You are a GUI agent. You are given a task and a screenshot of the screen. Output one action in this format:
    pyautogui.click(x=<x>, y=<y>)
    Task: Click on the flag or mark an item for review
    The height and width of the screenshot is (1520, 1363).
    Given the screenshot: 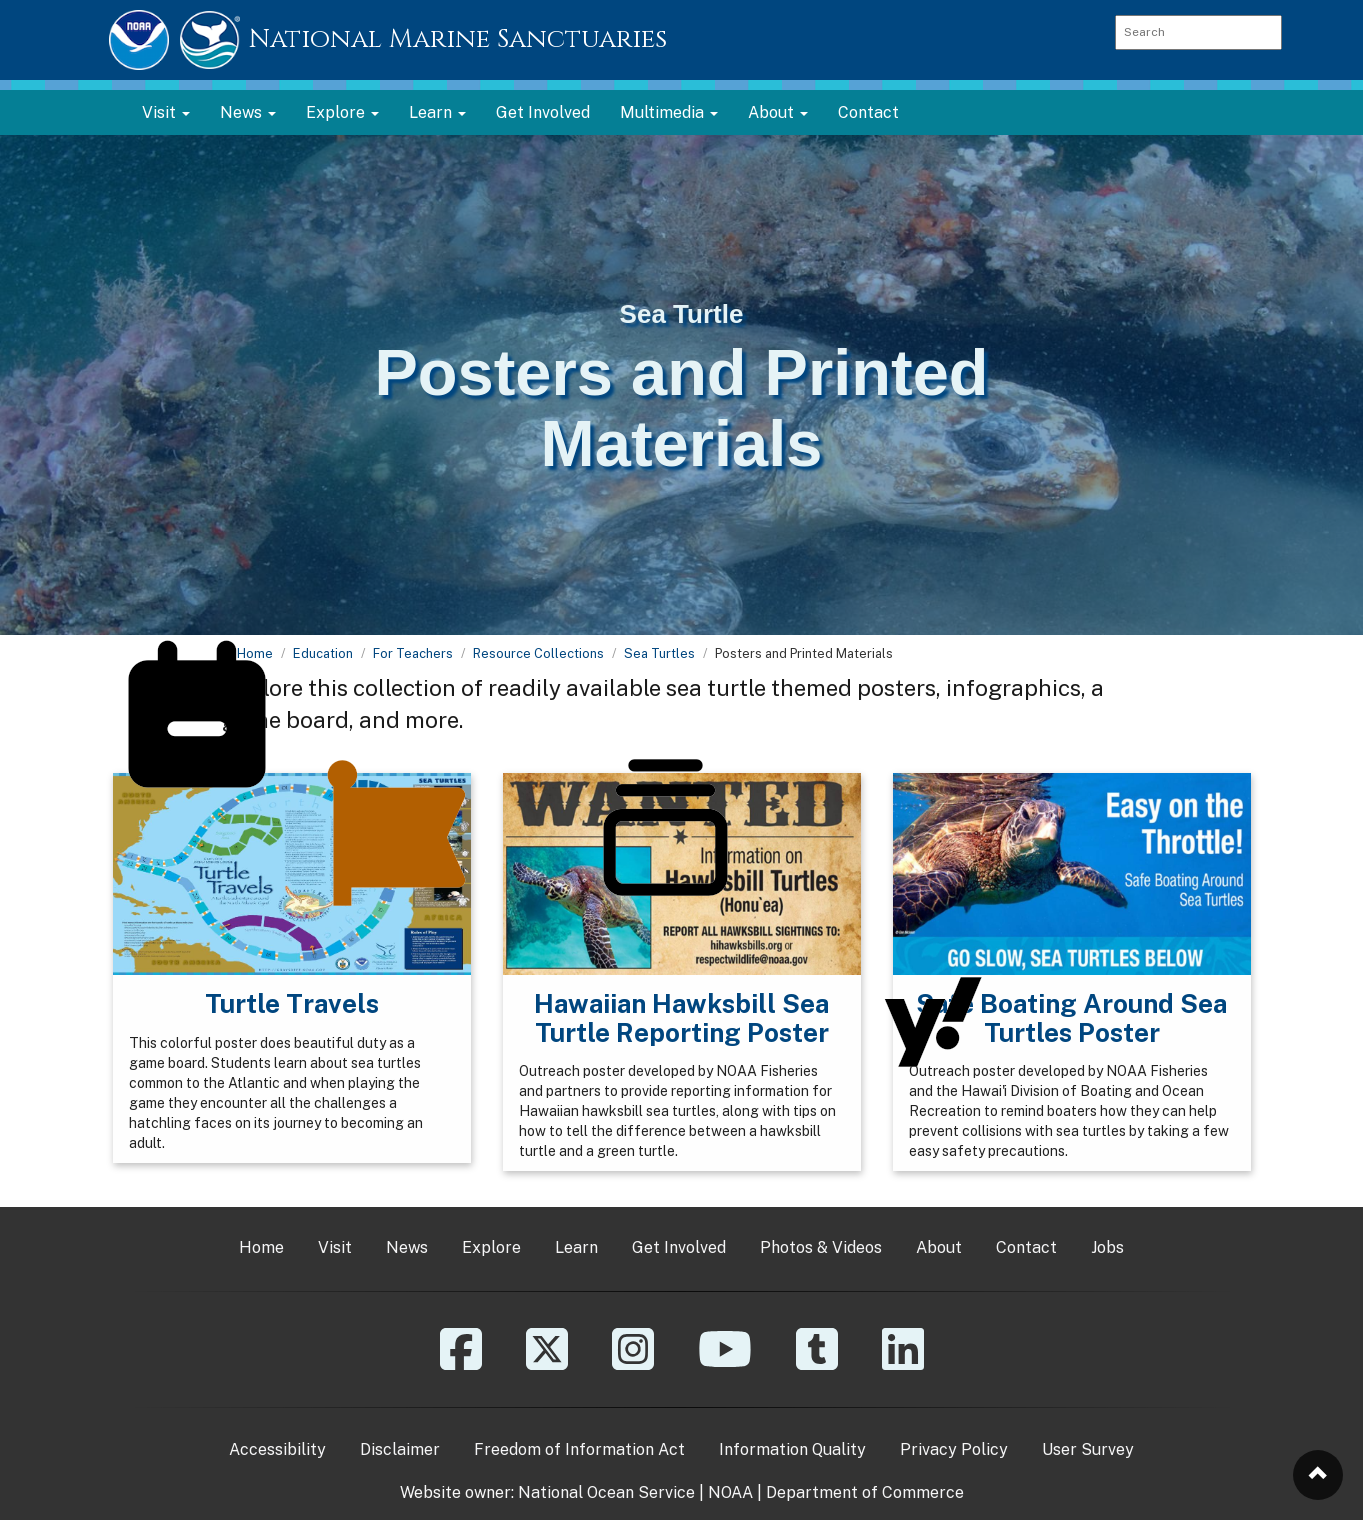 What is the action you would take?
    pyautogui.click(x=397, y=833)
    